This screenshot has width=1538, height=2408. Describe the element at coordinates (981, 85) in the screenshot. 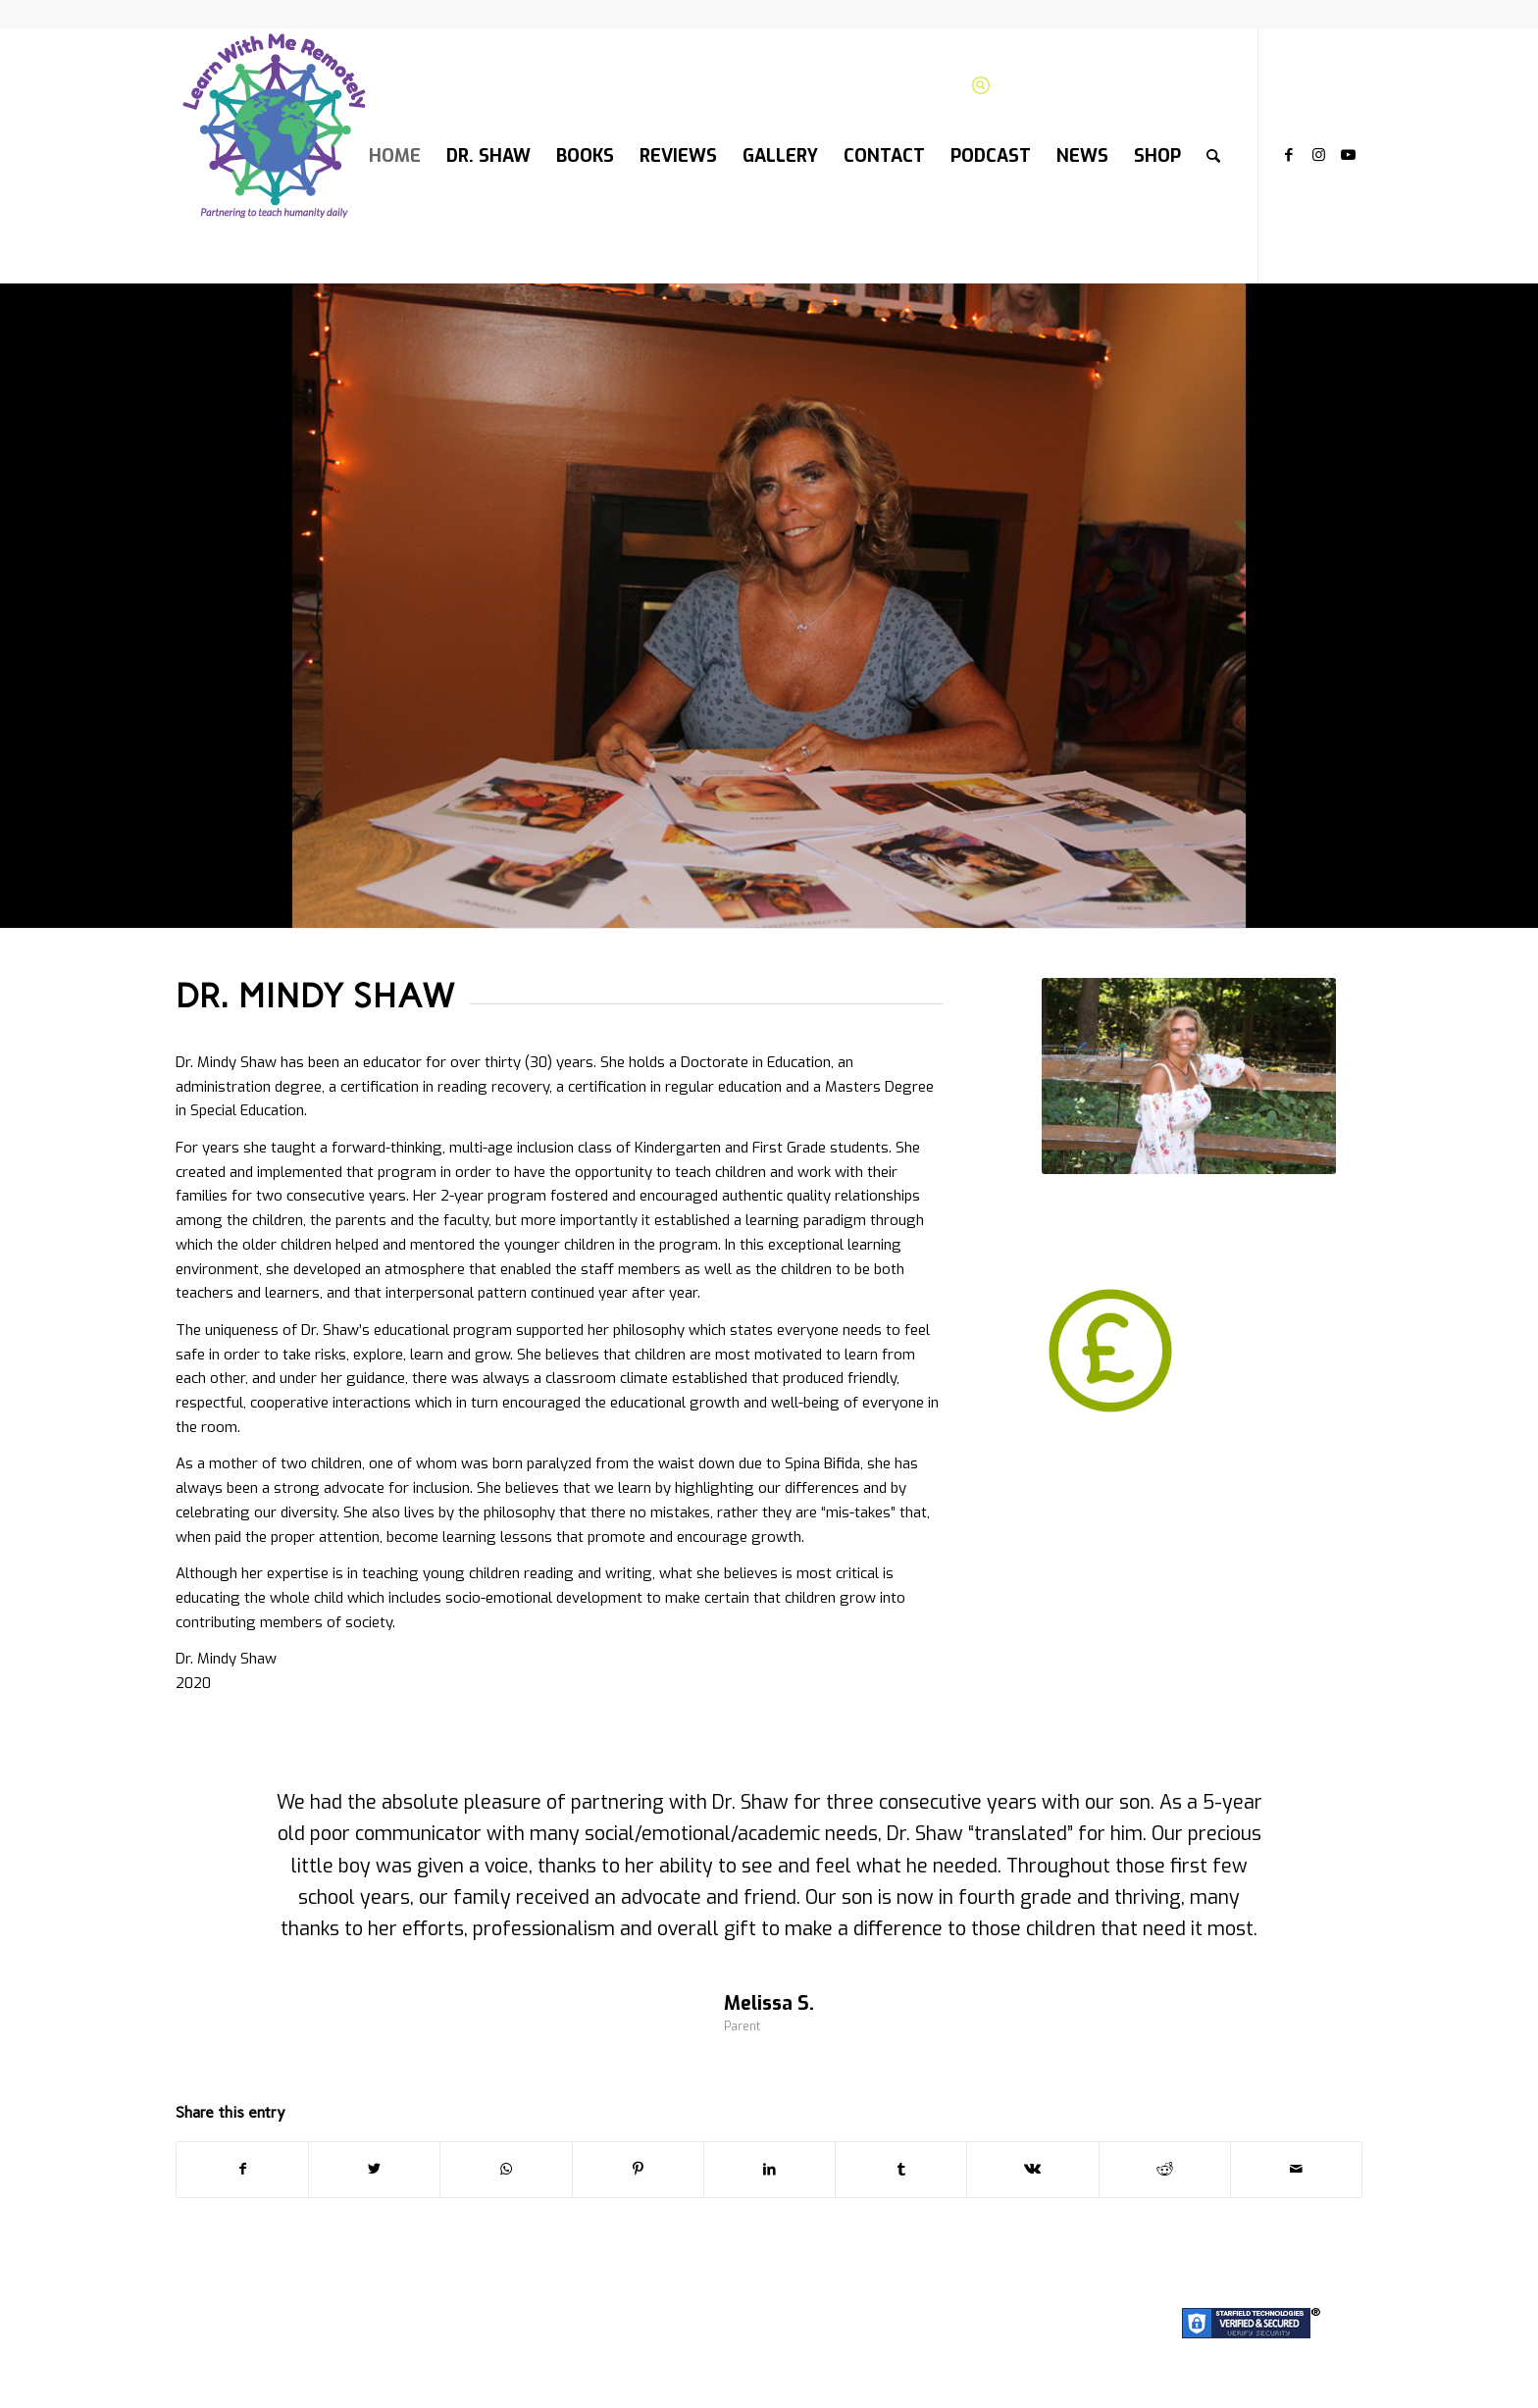

I see `tap to search` at that location.